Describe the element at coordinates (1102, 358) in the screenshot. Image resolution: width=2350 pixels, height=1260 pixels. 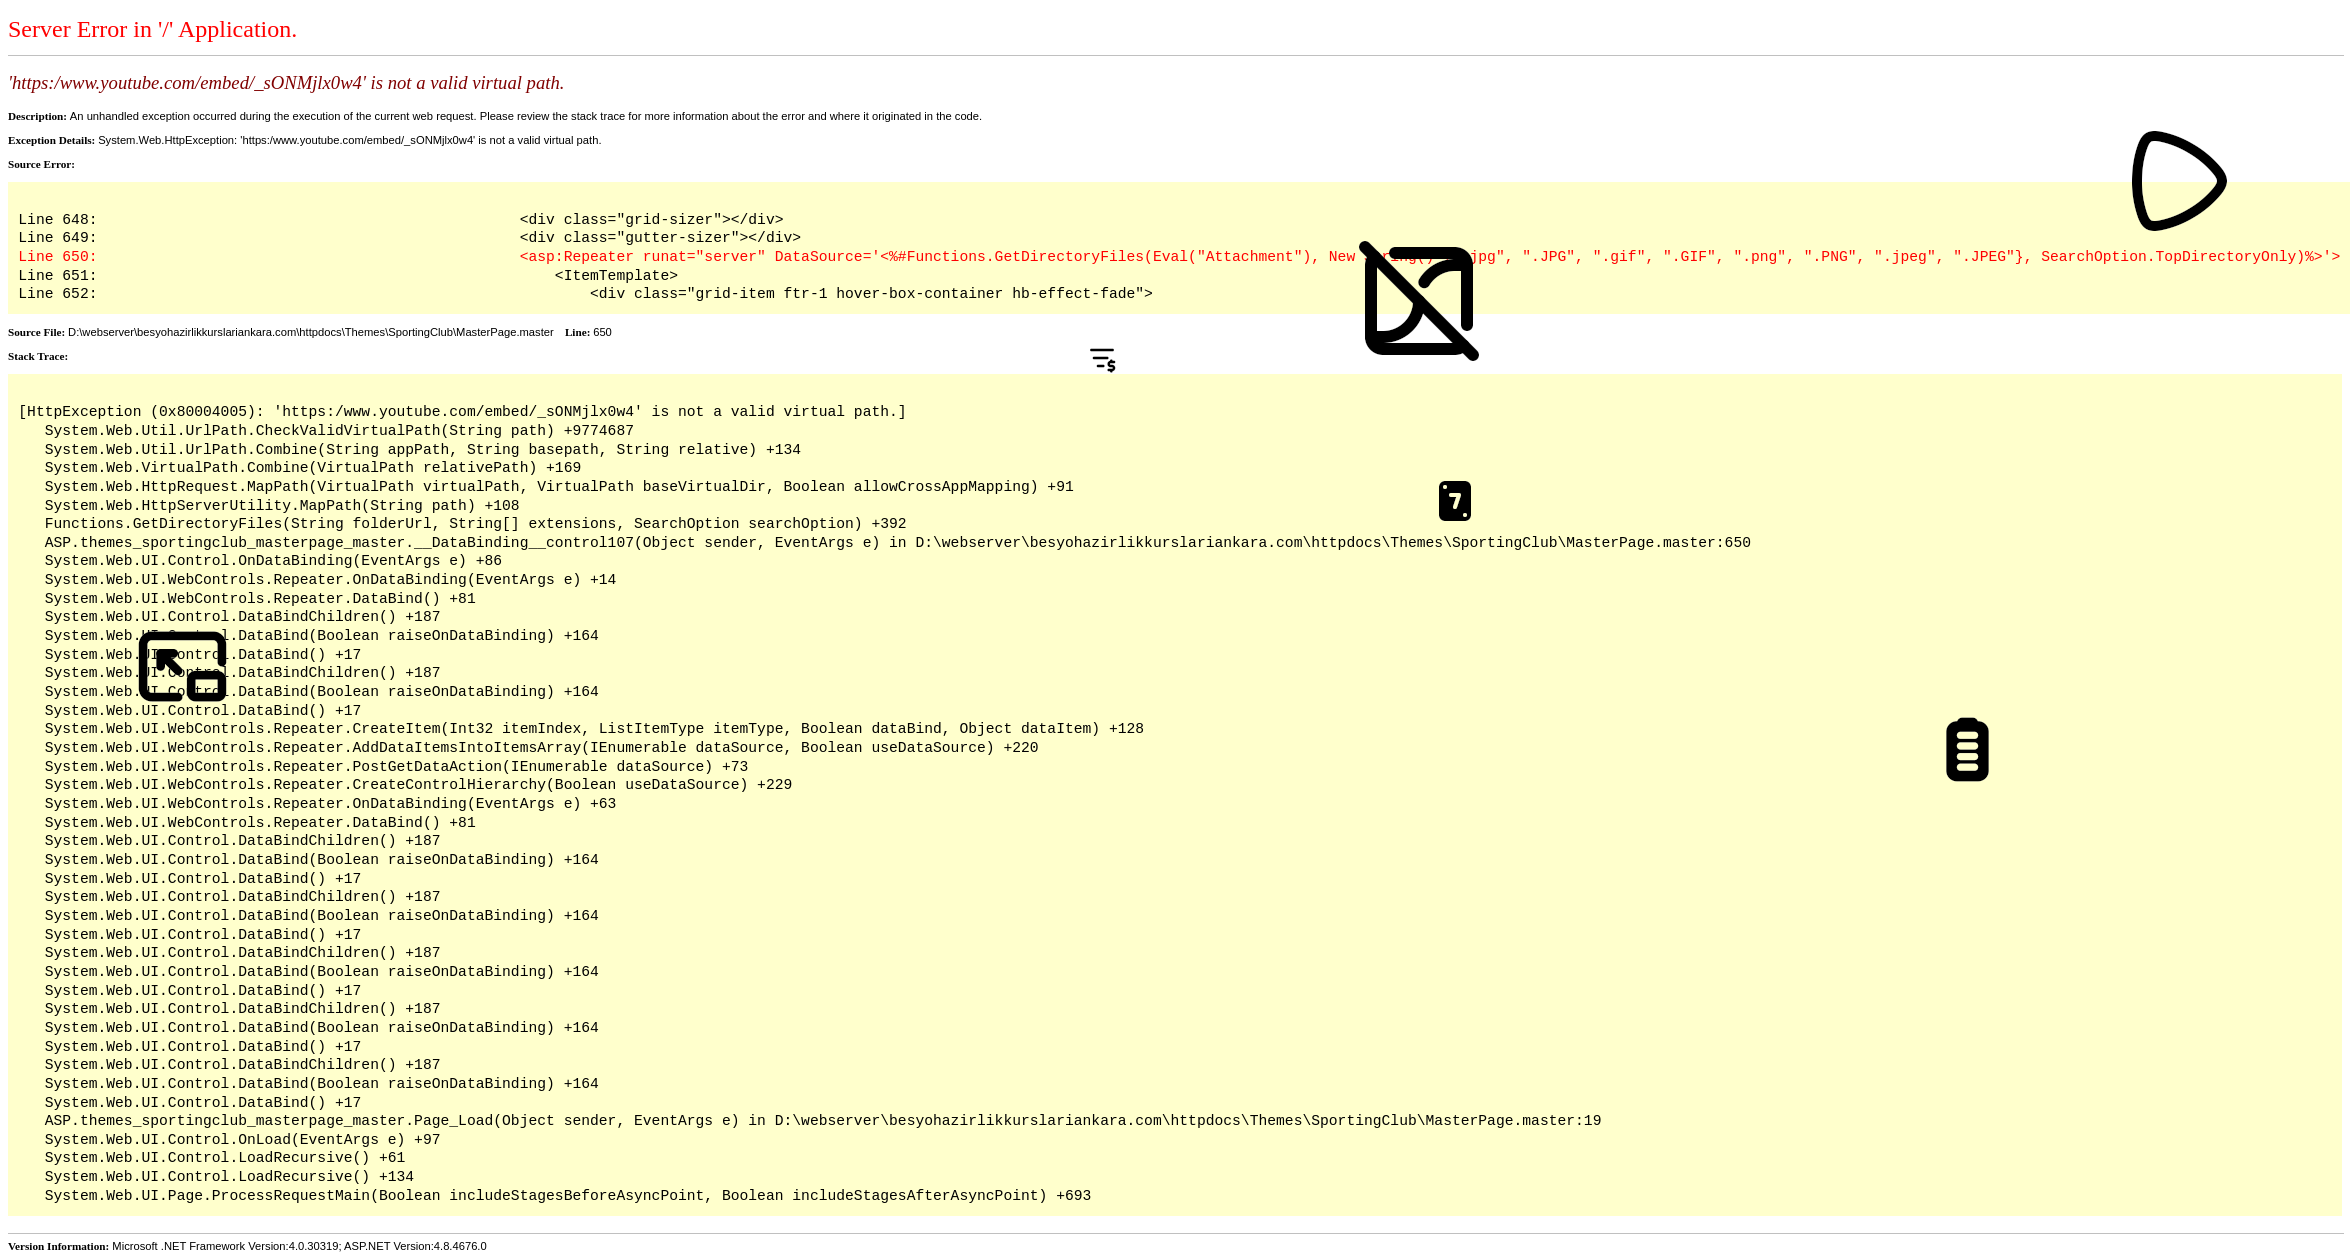
I see `filter results by price or cost` at that location.